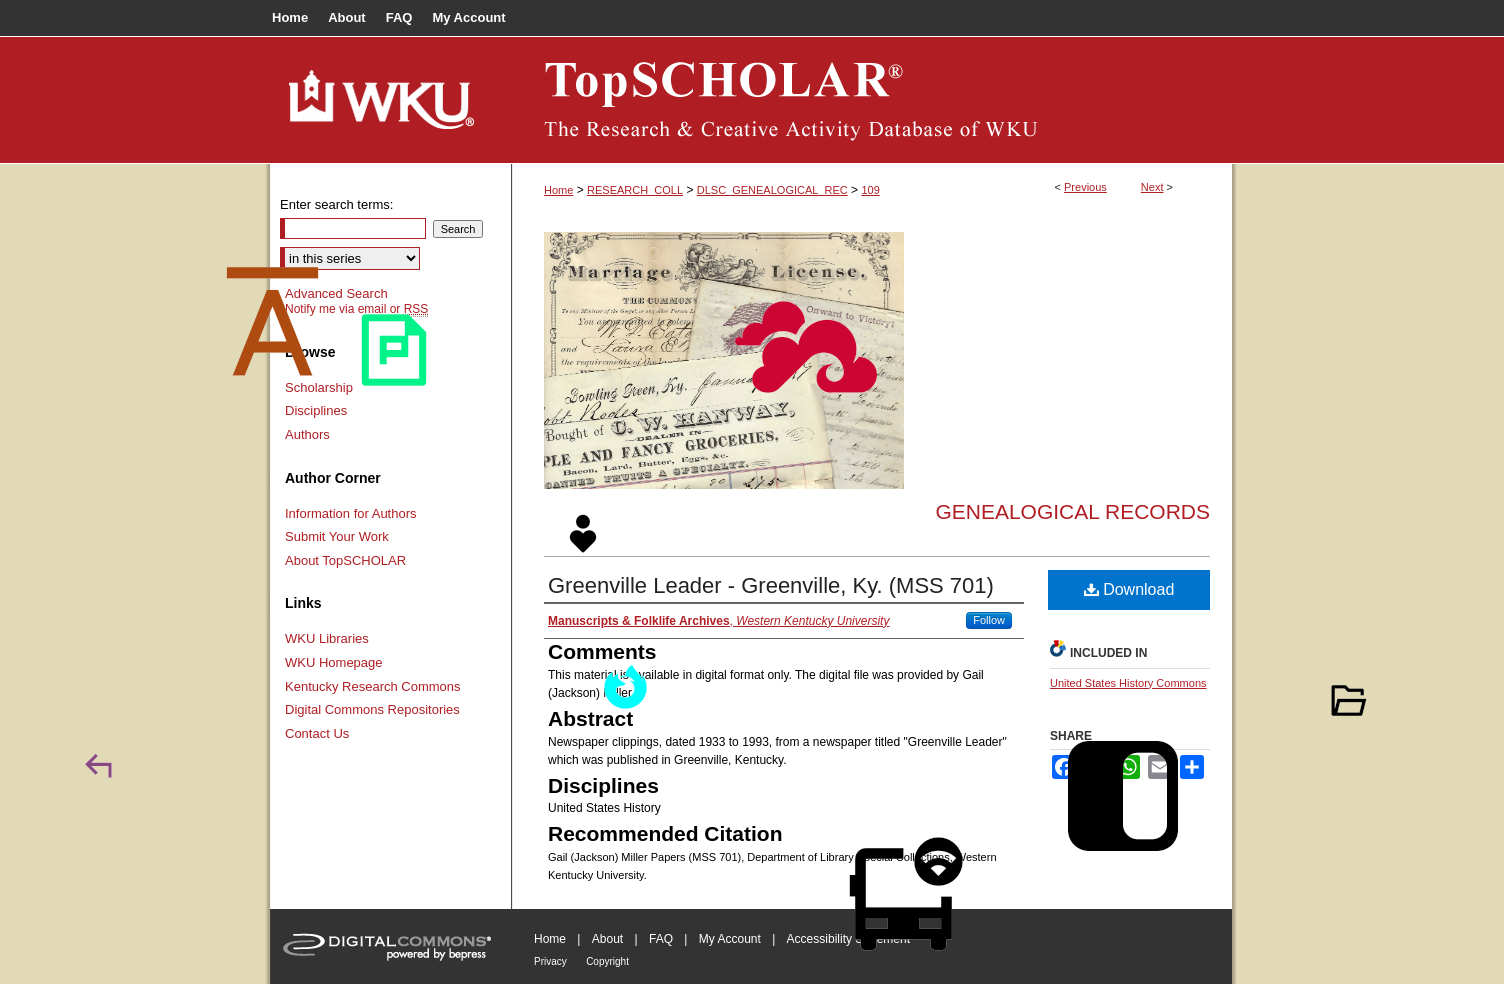 The width and height of the screenshot is (1504, 984). What do you see at coordinates (272, 318) in the screenshot?
I see `apply overline formatting to selected text` at bounding box center [272, 318].